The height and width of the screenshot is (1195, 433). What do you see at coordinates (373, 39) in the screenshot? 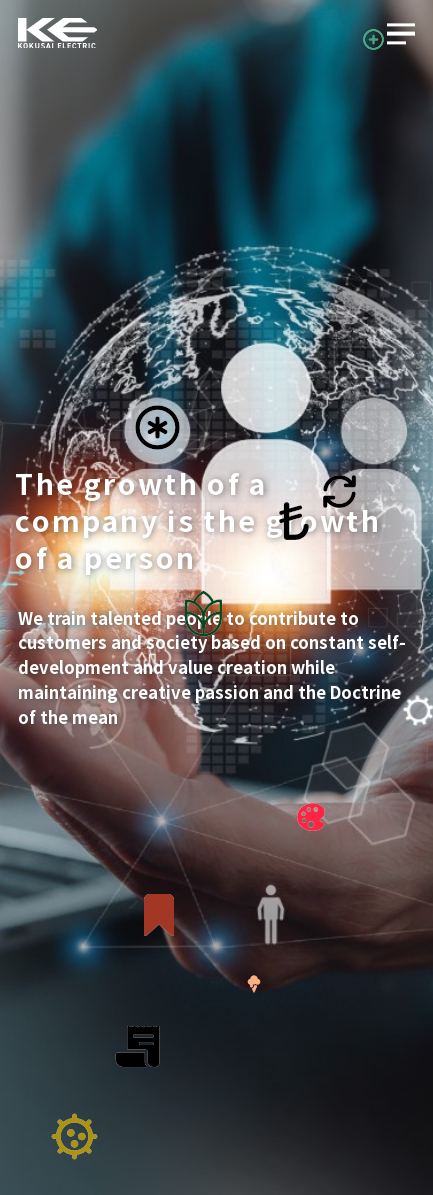
I see `add a new item` at bounding box center [373, 39].